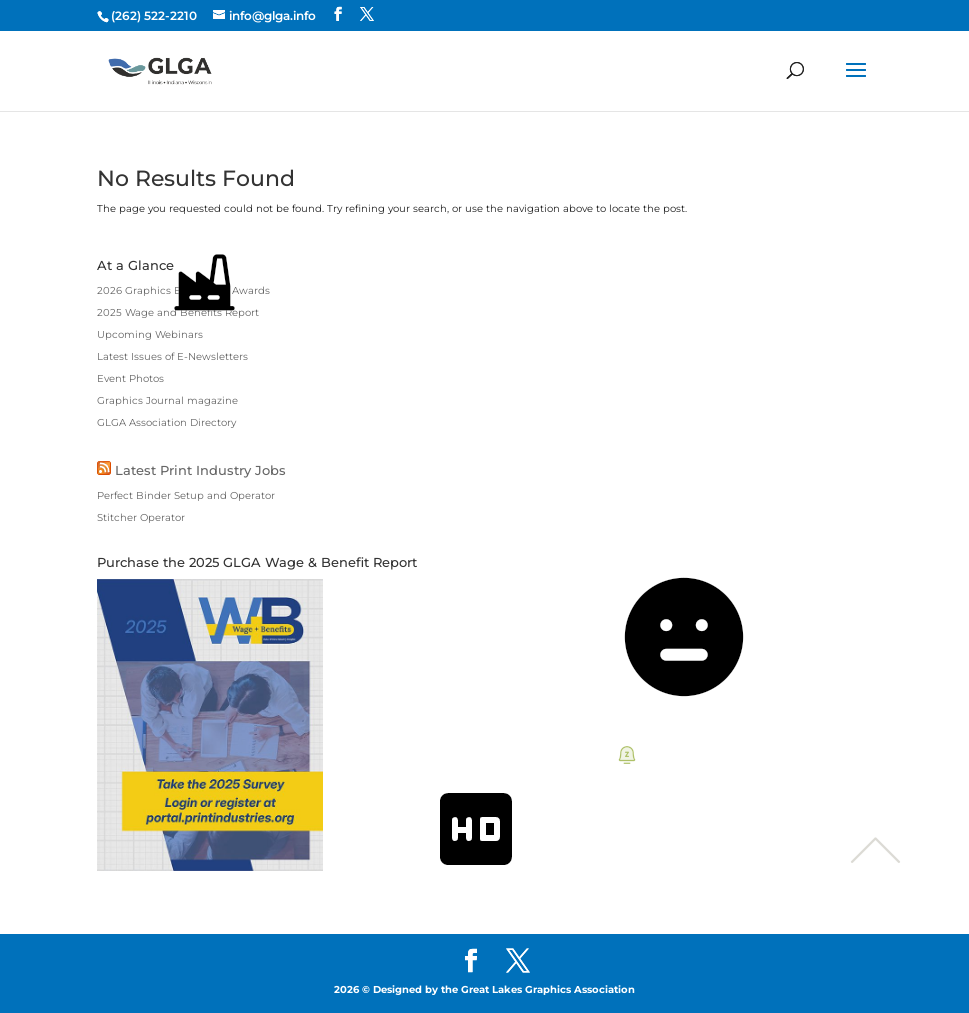 The image size is (969, 1013). Describe the element at coordinates (875, 852) in the screenshot. I see `collapse an expanded section` at that location.